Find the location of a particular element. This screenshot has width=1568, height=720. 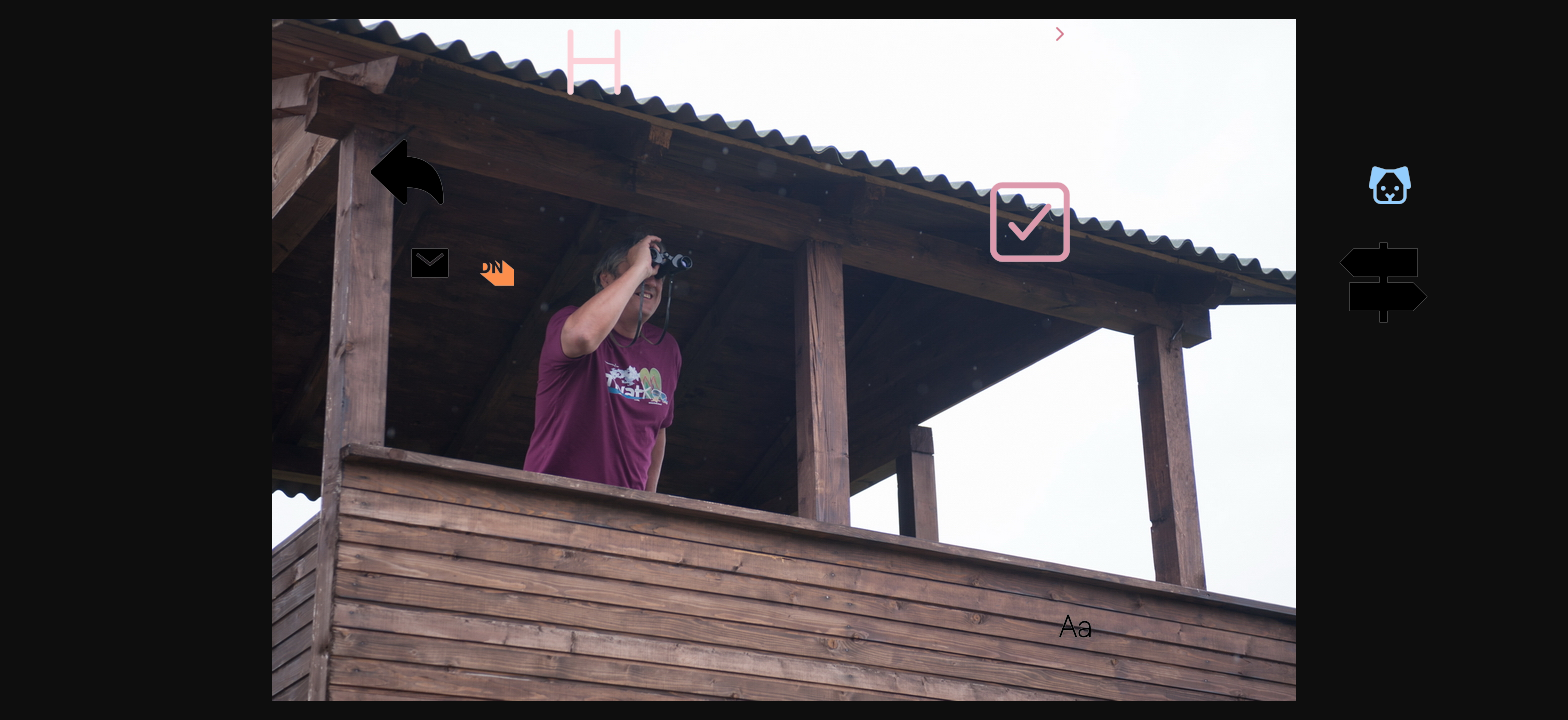

access pet-related features or settings is located at coordinates (1390, 186).